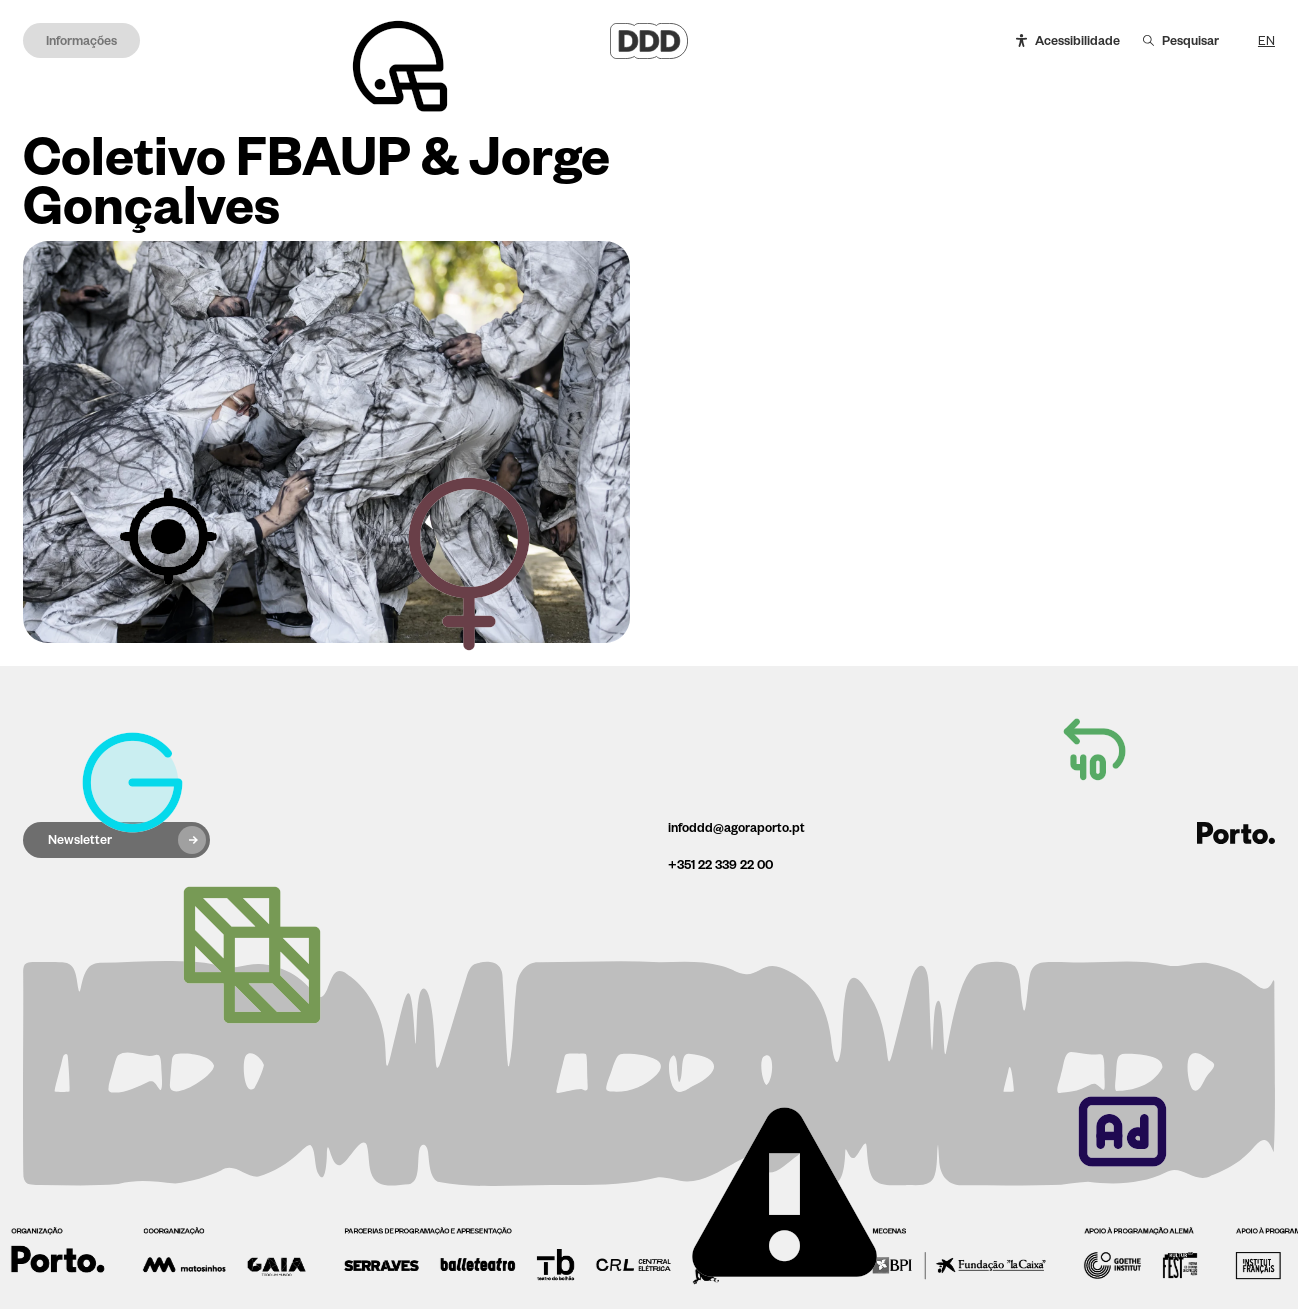 The width and height of the screenshot is (1298, 1309). Describe the element at coordinates (1122, 1131) in the screenshot. I see `indicates sponsored or advertising content` at that location.